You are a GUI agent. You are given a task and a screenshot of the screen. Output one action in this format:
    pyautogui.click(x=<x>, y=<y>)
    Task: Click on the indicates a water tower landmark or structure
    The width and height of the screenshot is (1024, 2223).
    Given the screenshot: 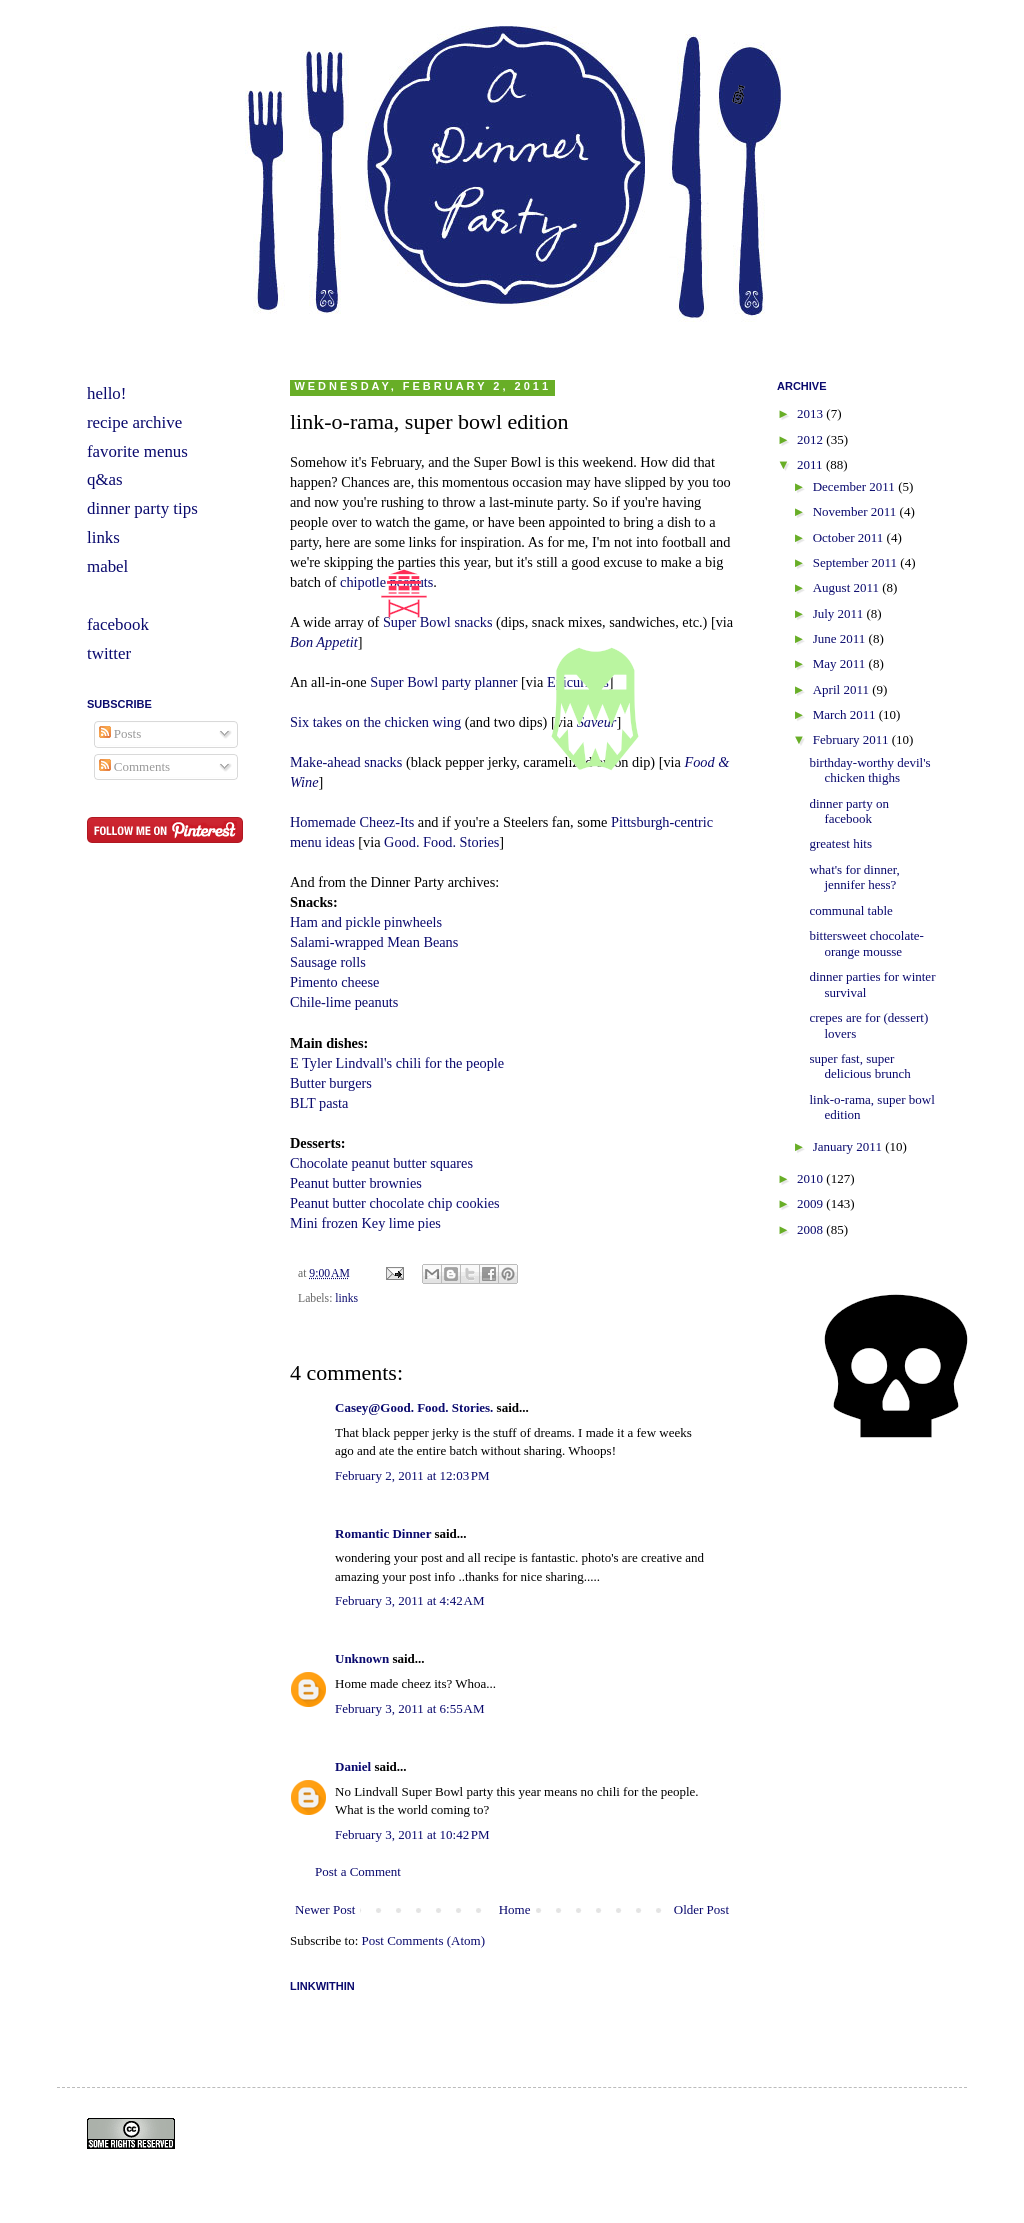 What is the action you would take?
    pyautogui.click(x=404, y=593)
    